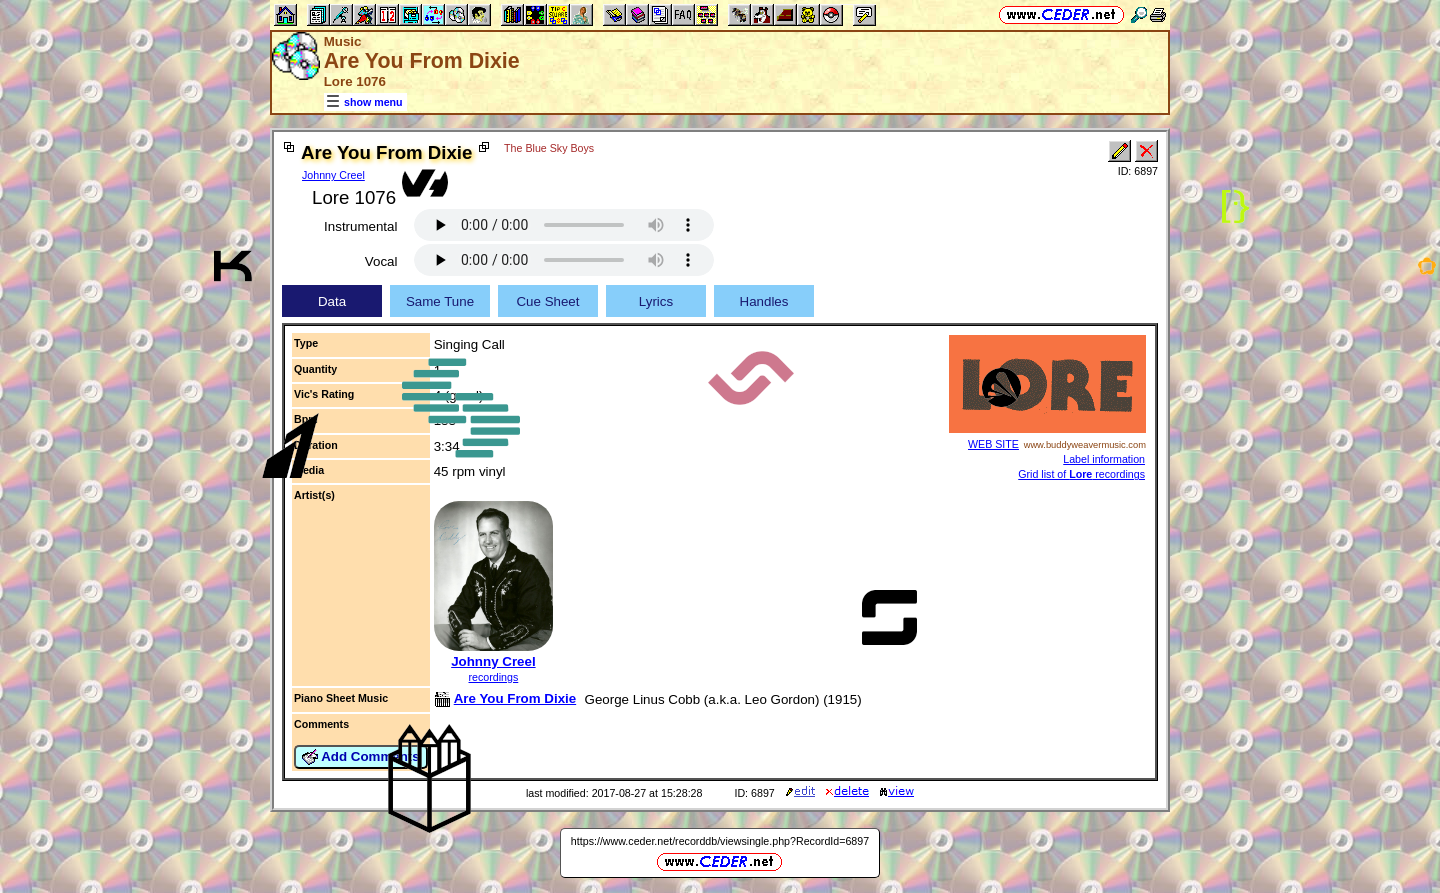 The image size is (1440, 893). What do you see at coordinates (889, 617) in the screenshot?
I see `start.gg logo` at bounding box center [889, 617].